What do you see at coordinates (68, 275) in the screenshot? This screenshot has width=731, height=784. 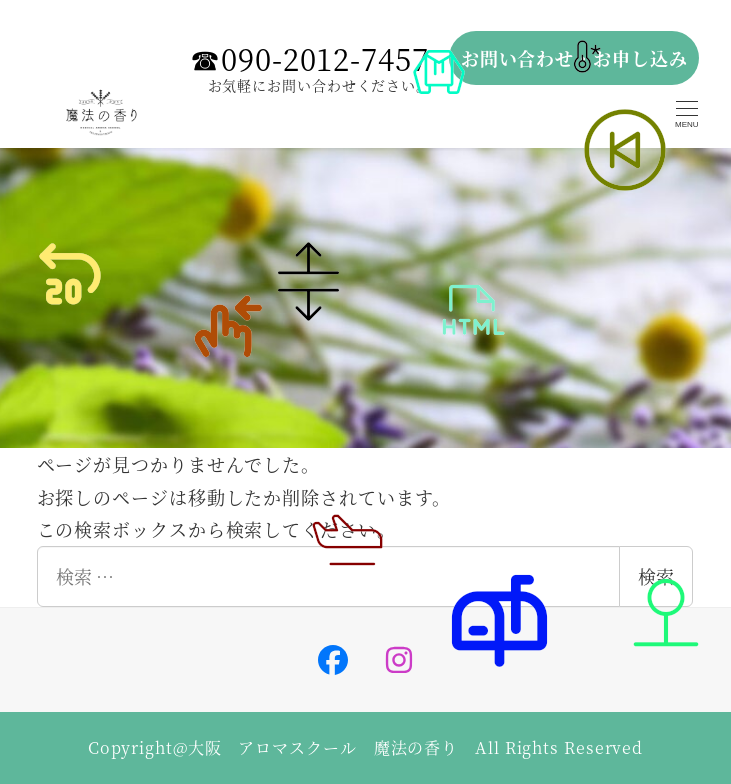 I see `skip backward 20 seconds` at bounding box center [68, 275].